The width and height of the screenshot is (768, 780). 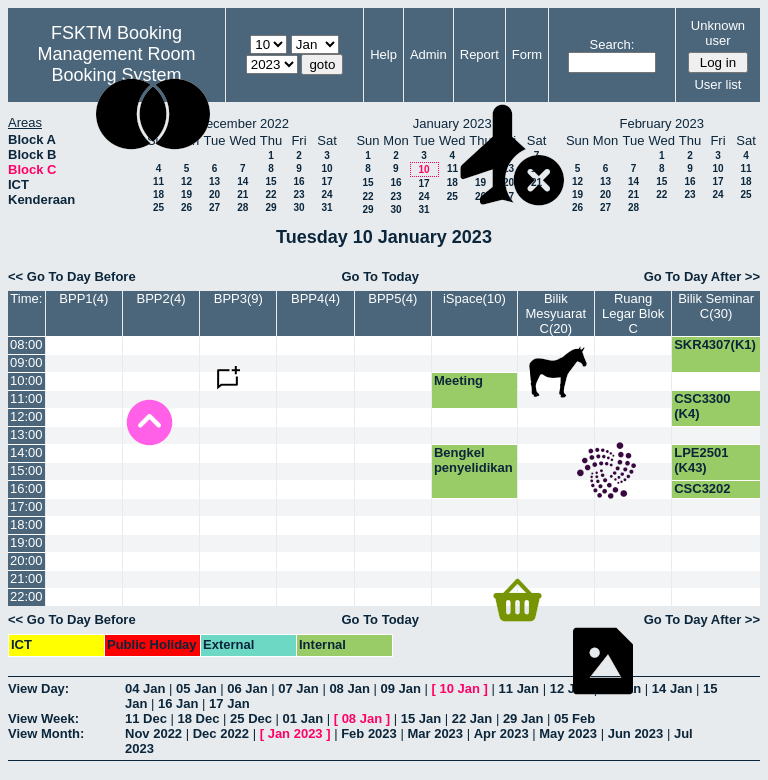 What do you see at coordinates (603, 661) in the screenshot?
I see `view image file` at bounding box center [603, 661].